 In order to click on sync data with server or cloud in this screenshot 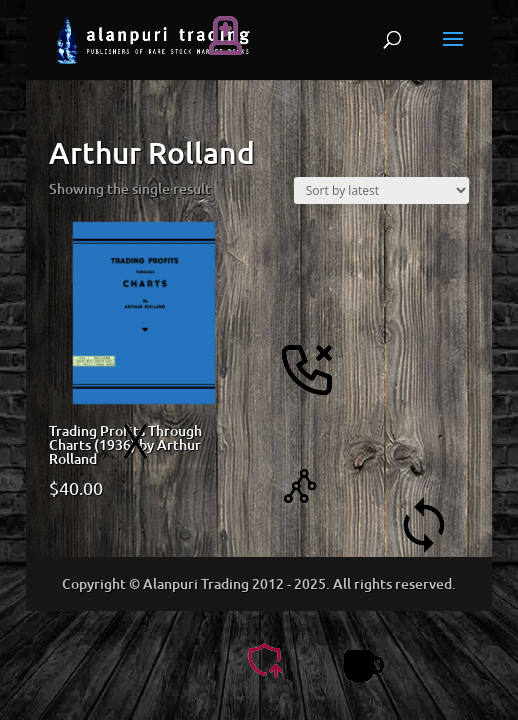, I will do `click(424, 525)`.